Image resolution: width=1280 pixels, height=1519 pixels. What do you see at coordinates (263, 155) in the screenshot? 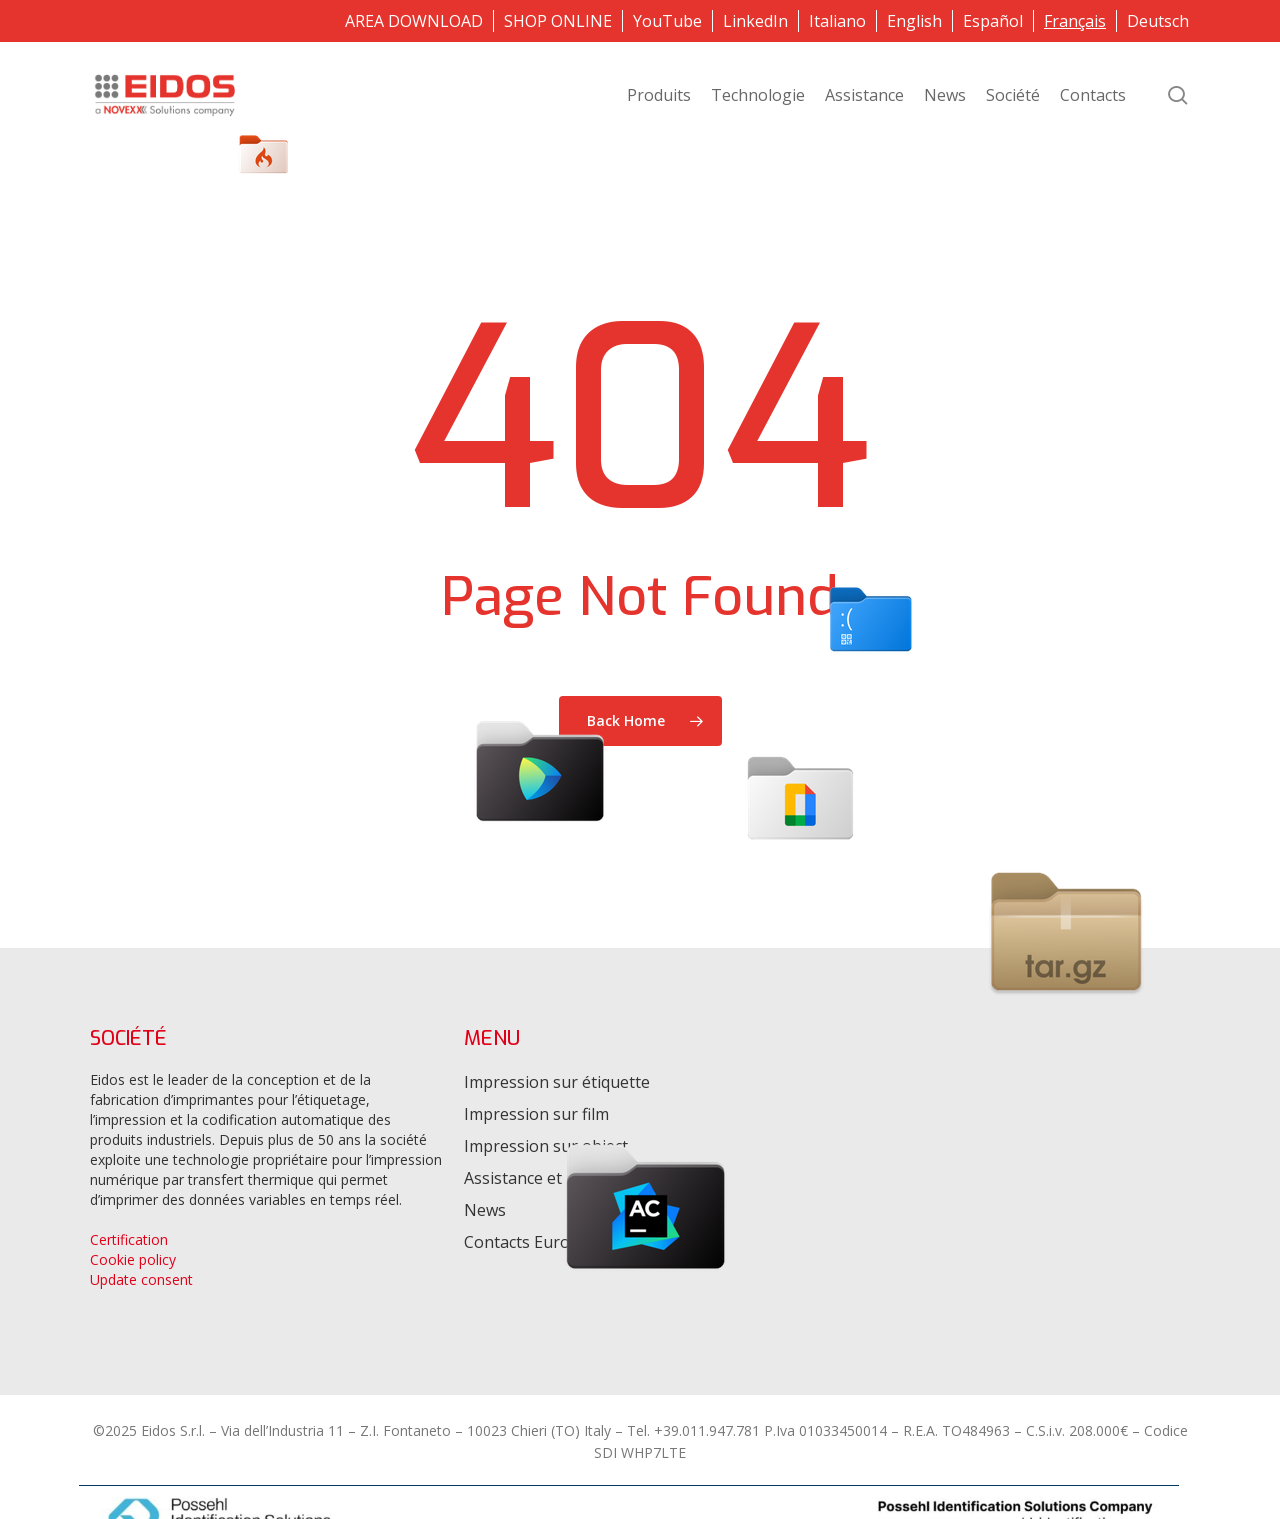
I see `codeigniter framework project folder` at bounding box center [263, 155].